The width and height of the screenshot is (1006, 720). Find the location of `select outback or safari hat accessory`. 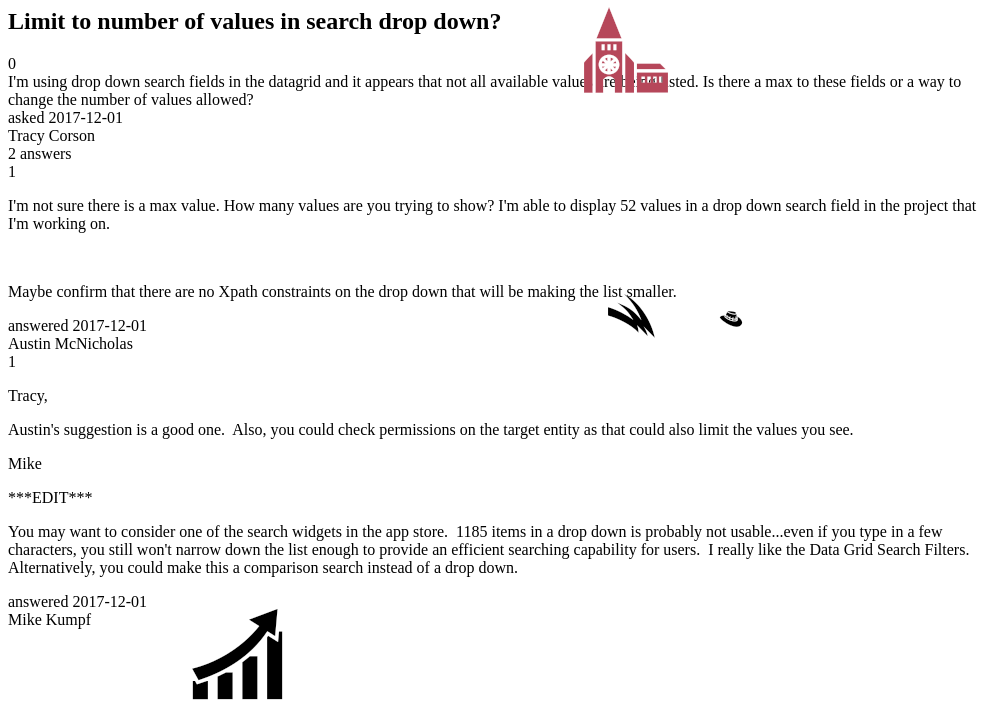

select outback or safari hat accessory is located at coordinates (731, 319).